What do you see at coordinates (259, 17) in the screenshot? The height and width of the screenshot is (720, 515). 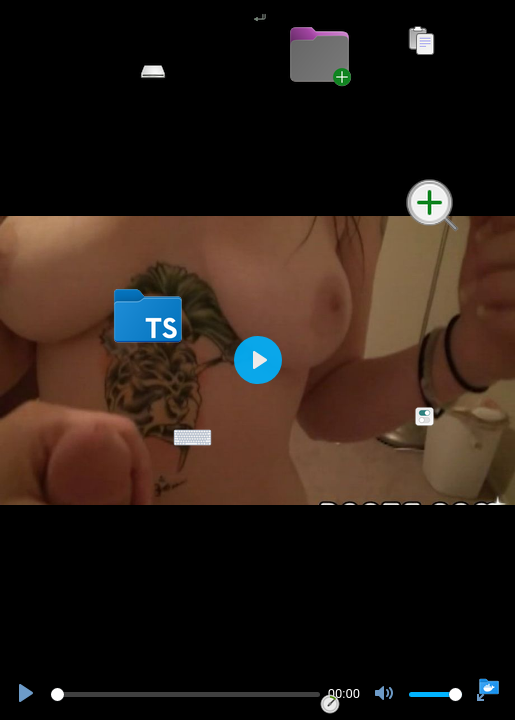 I see `reply to all recipients of an email` at bounding box center [259, 17].